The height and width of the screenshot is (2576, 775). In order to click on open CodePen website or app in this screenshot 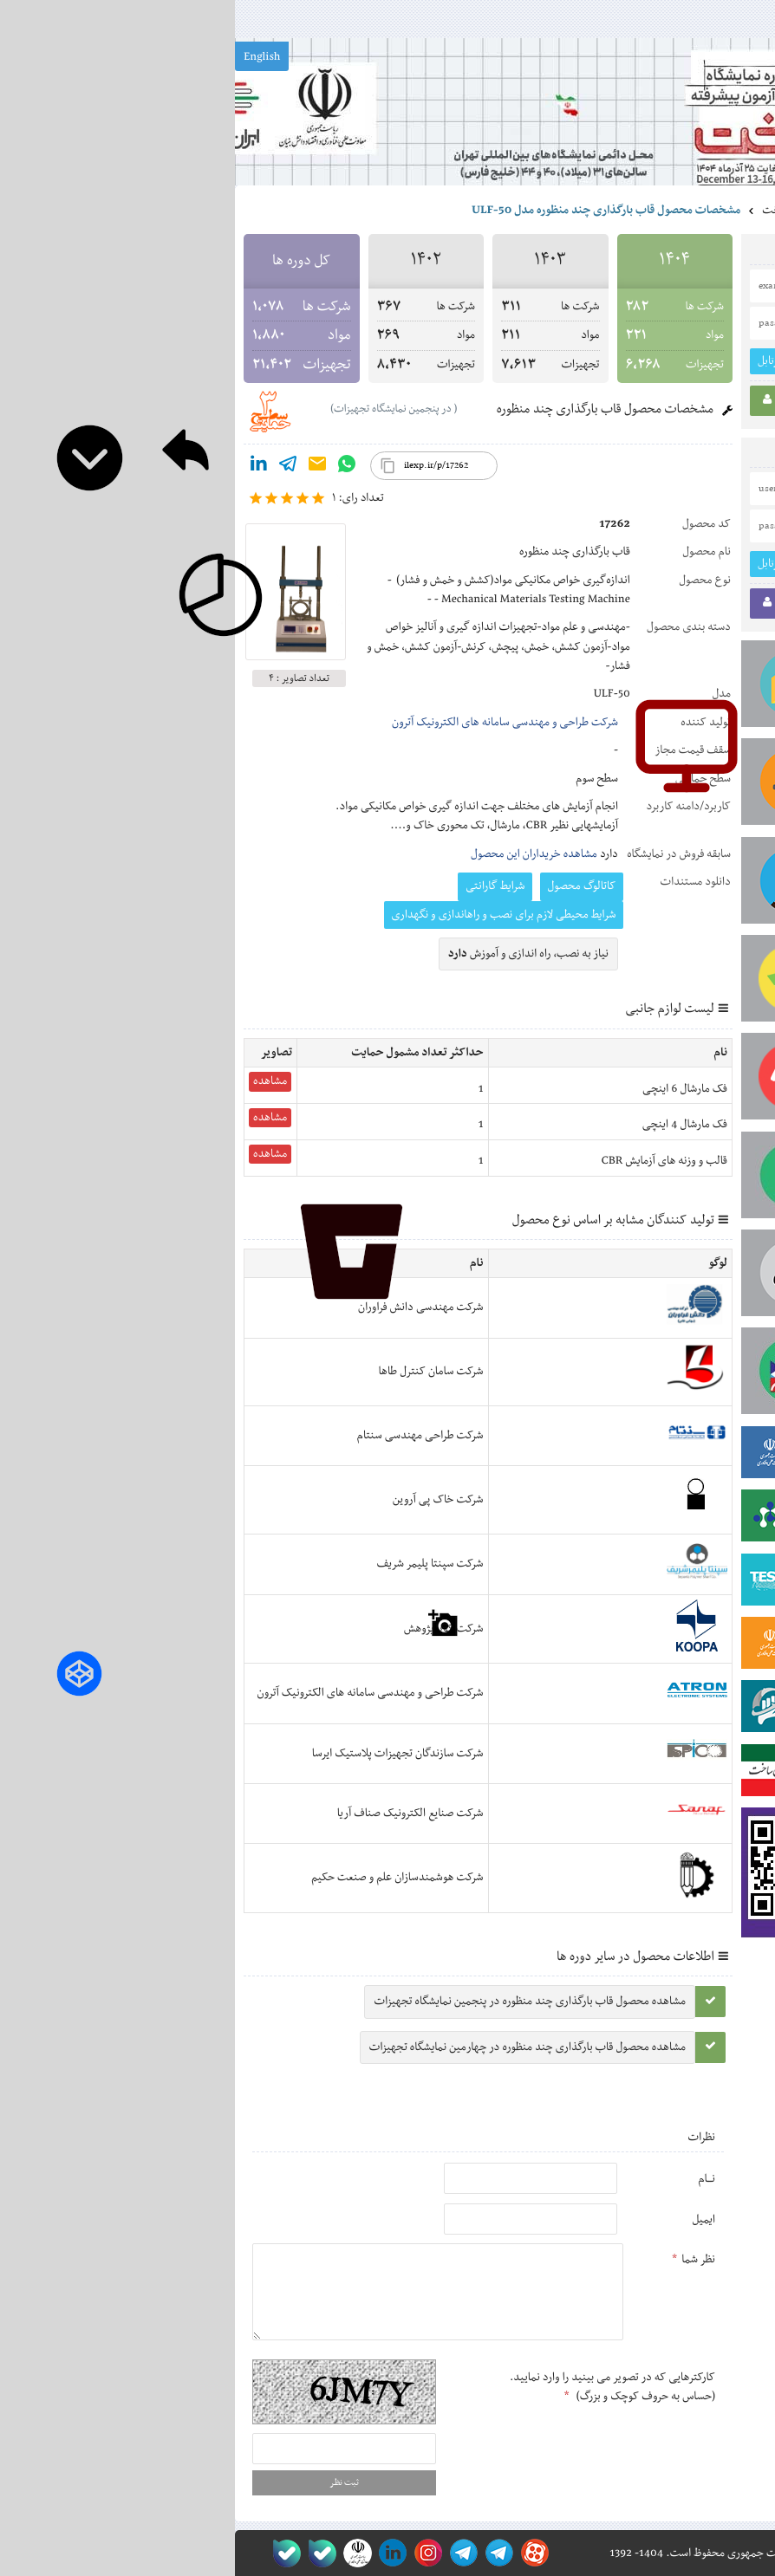, I will do `click(79, 1673)`.